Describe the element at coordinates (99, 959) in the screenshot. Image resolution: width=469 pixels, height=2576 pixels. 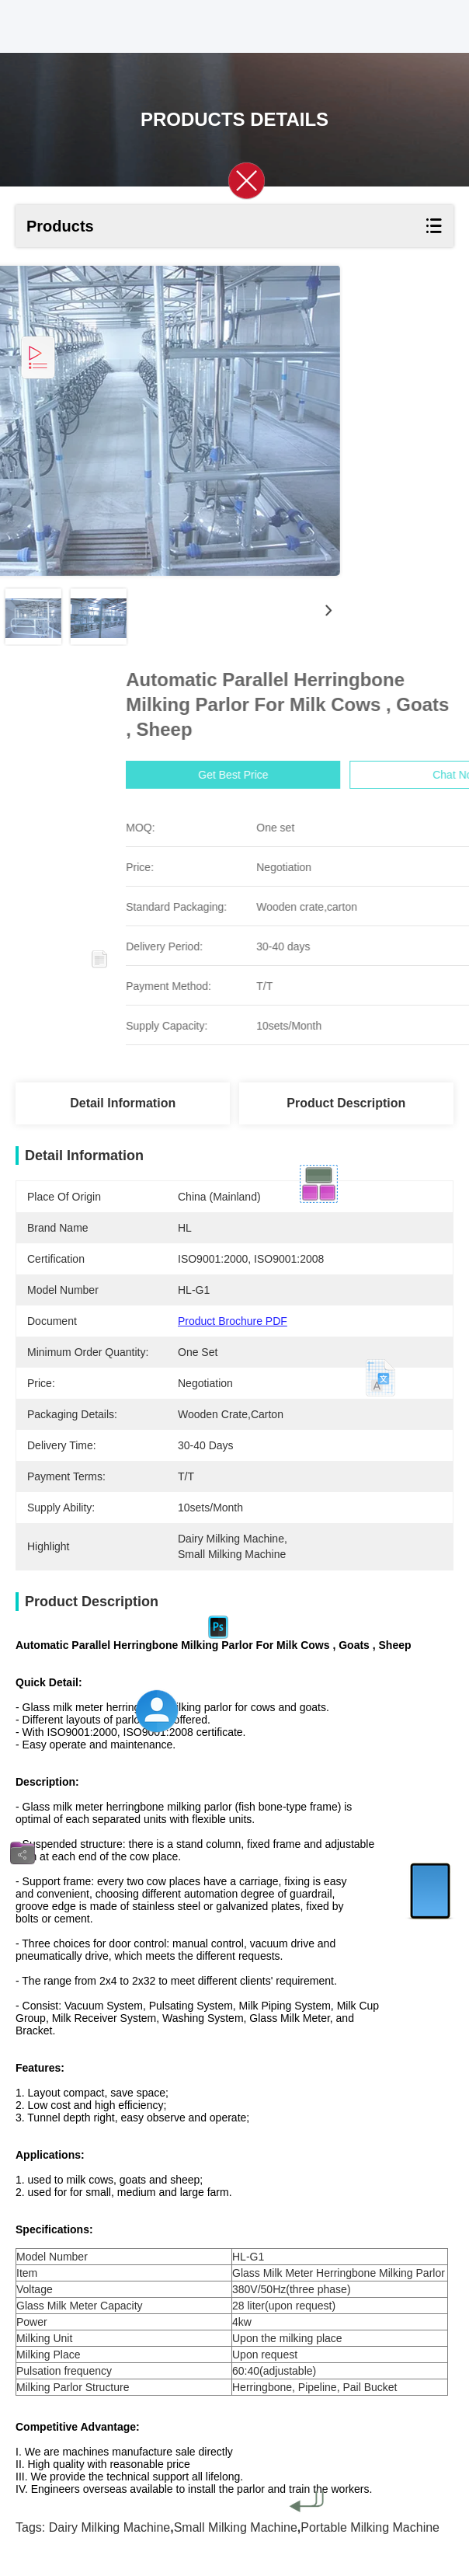
I see `open a plain text file` at that location.